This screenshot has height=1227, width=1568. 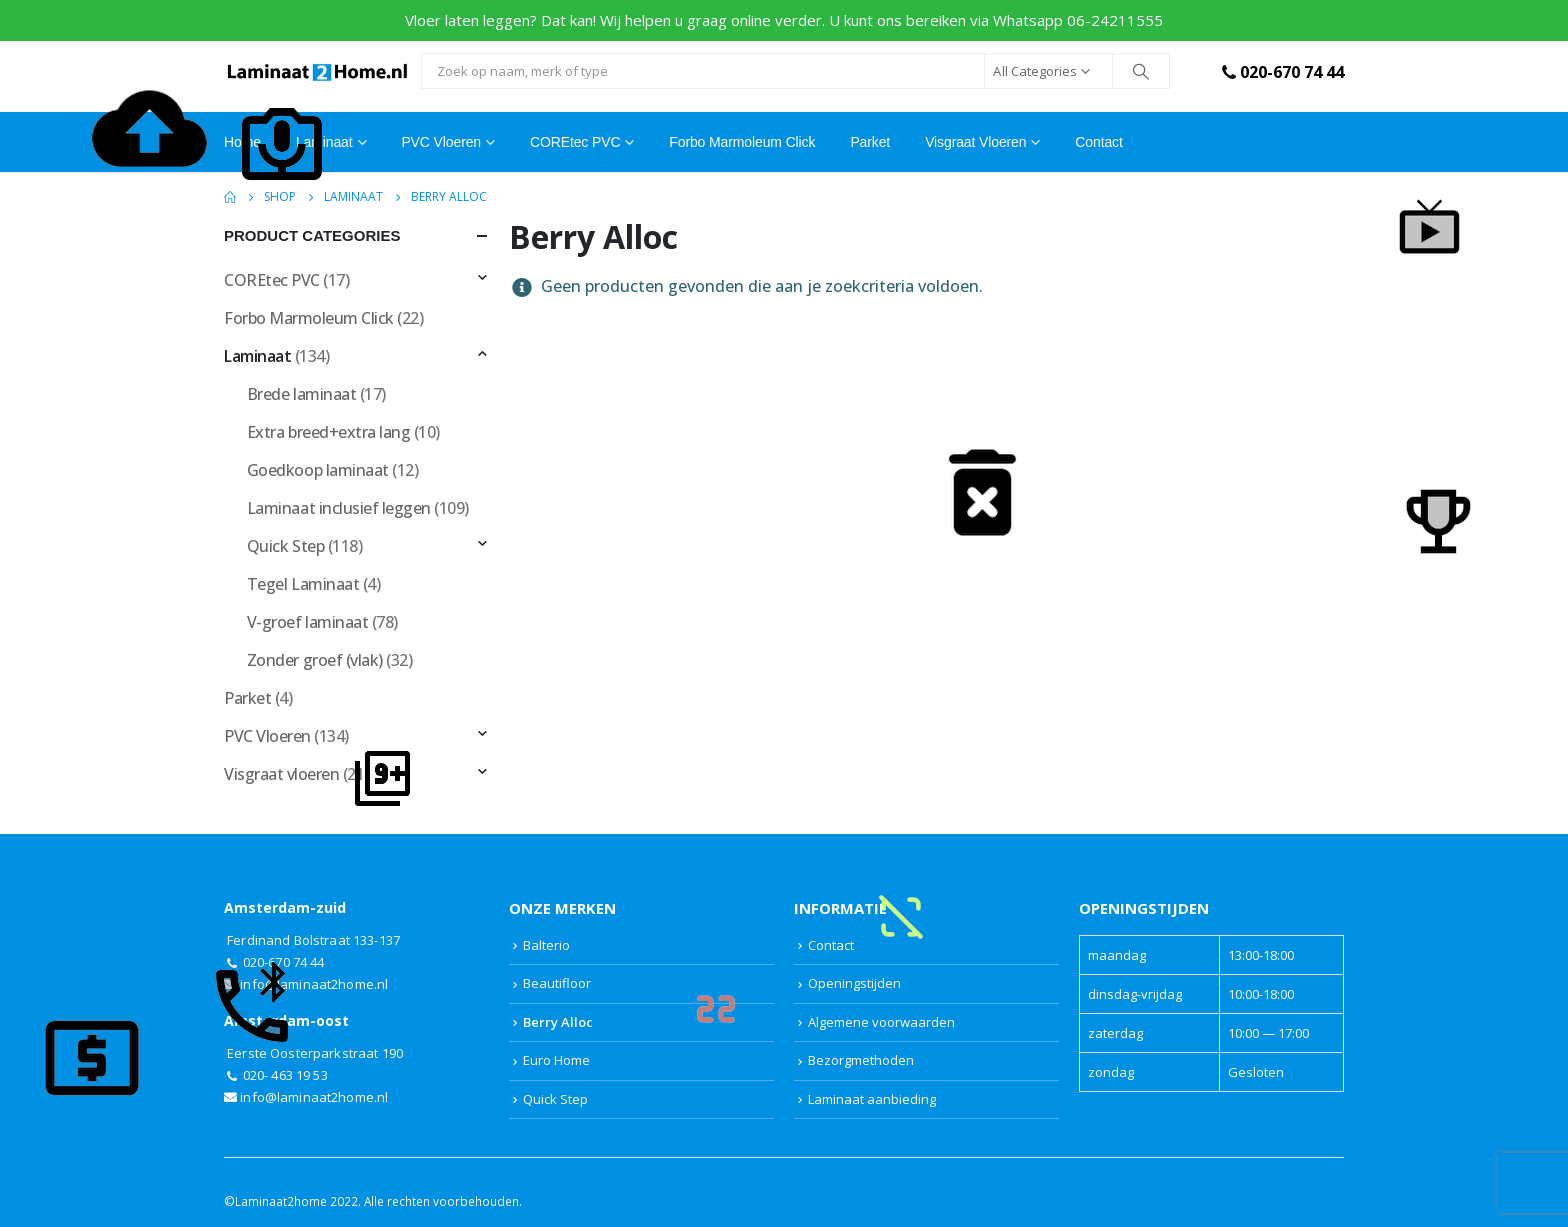 I want to click on watch live television or streaming content, so click(x=1429, y=226).